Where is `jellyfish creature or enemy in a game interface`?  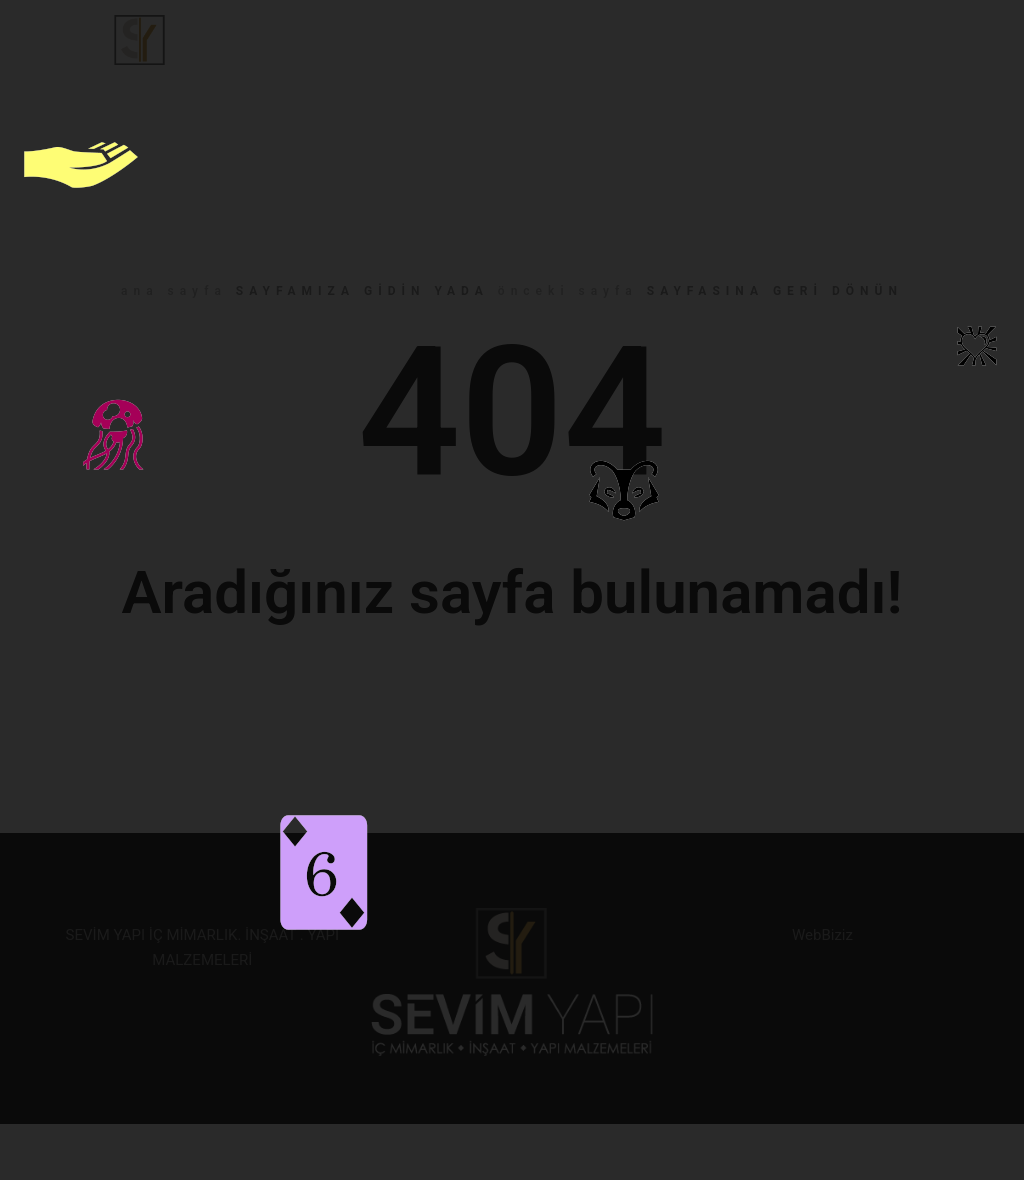
jellyfish creature or enemy in a game interface is located at coordinates (117, 434).